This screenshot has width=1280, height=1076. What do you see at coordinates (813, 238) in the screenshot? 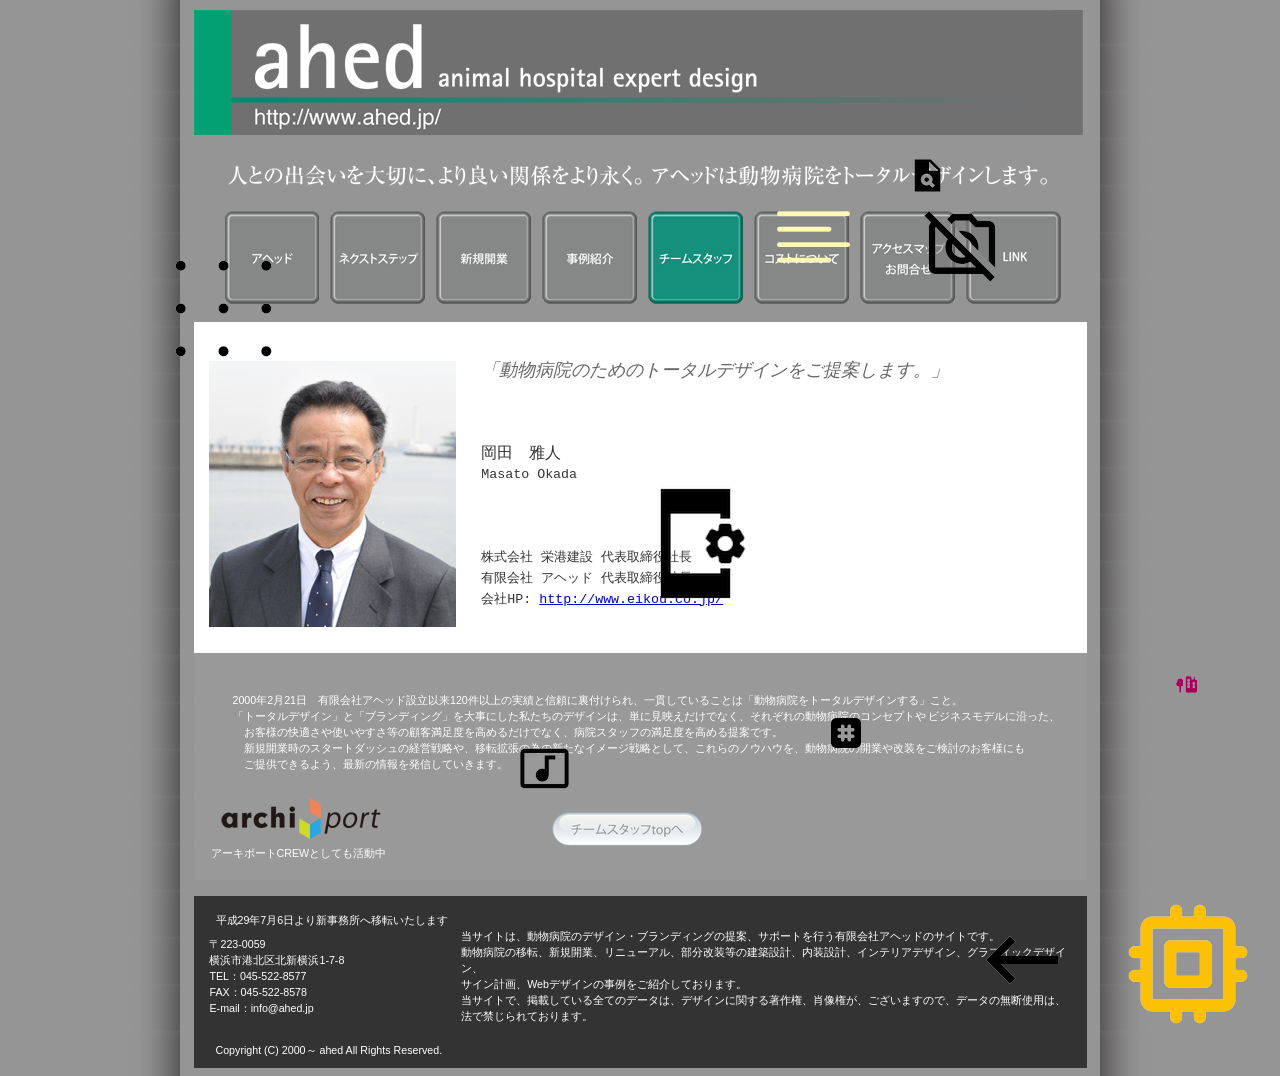
I see `align text to the left` at bounding box center [813, 238].